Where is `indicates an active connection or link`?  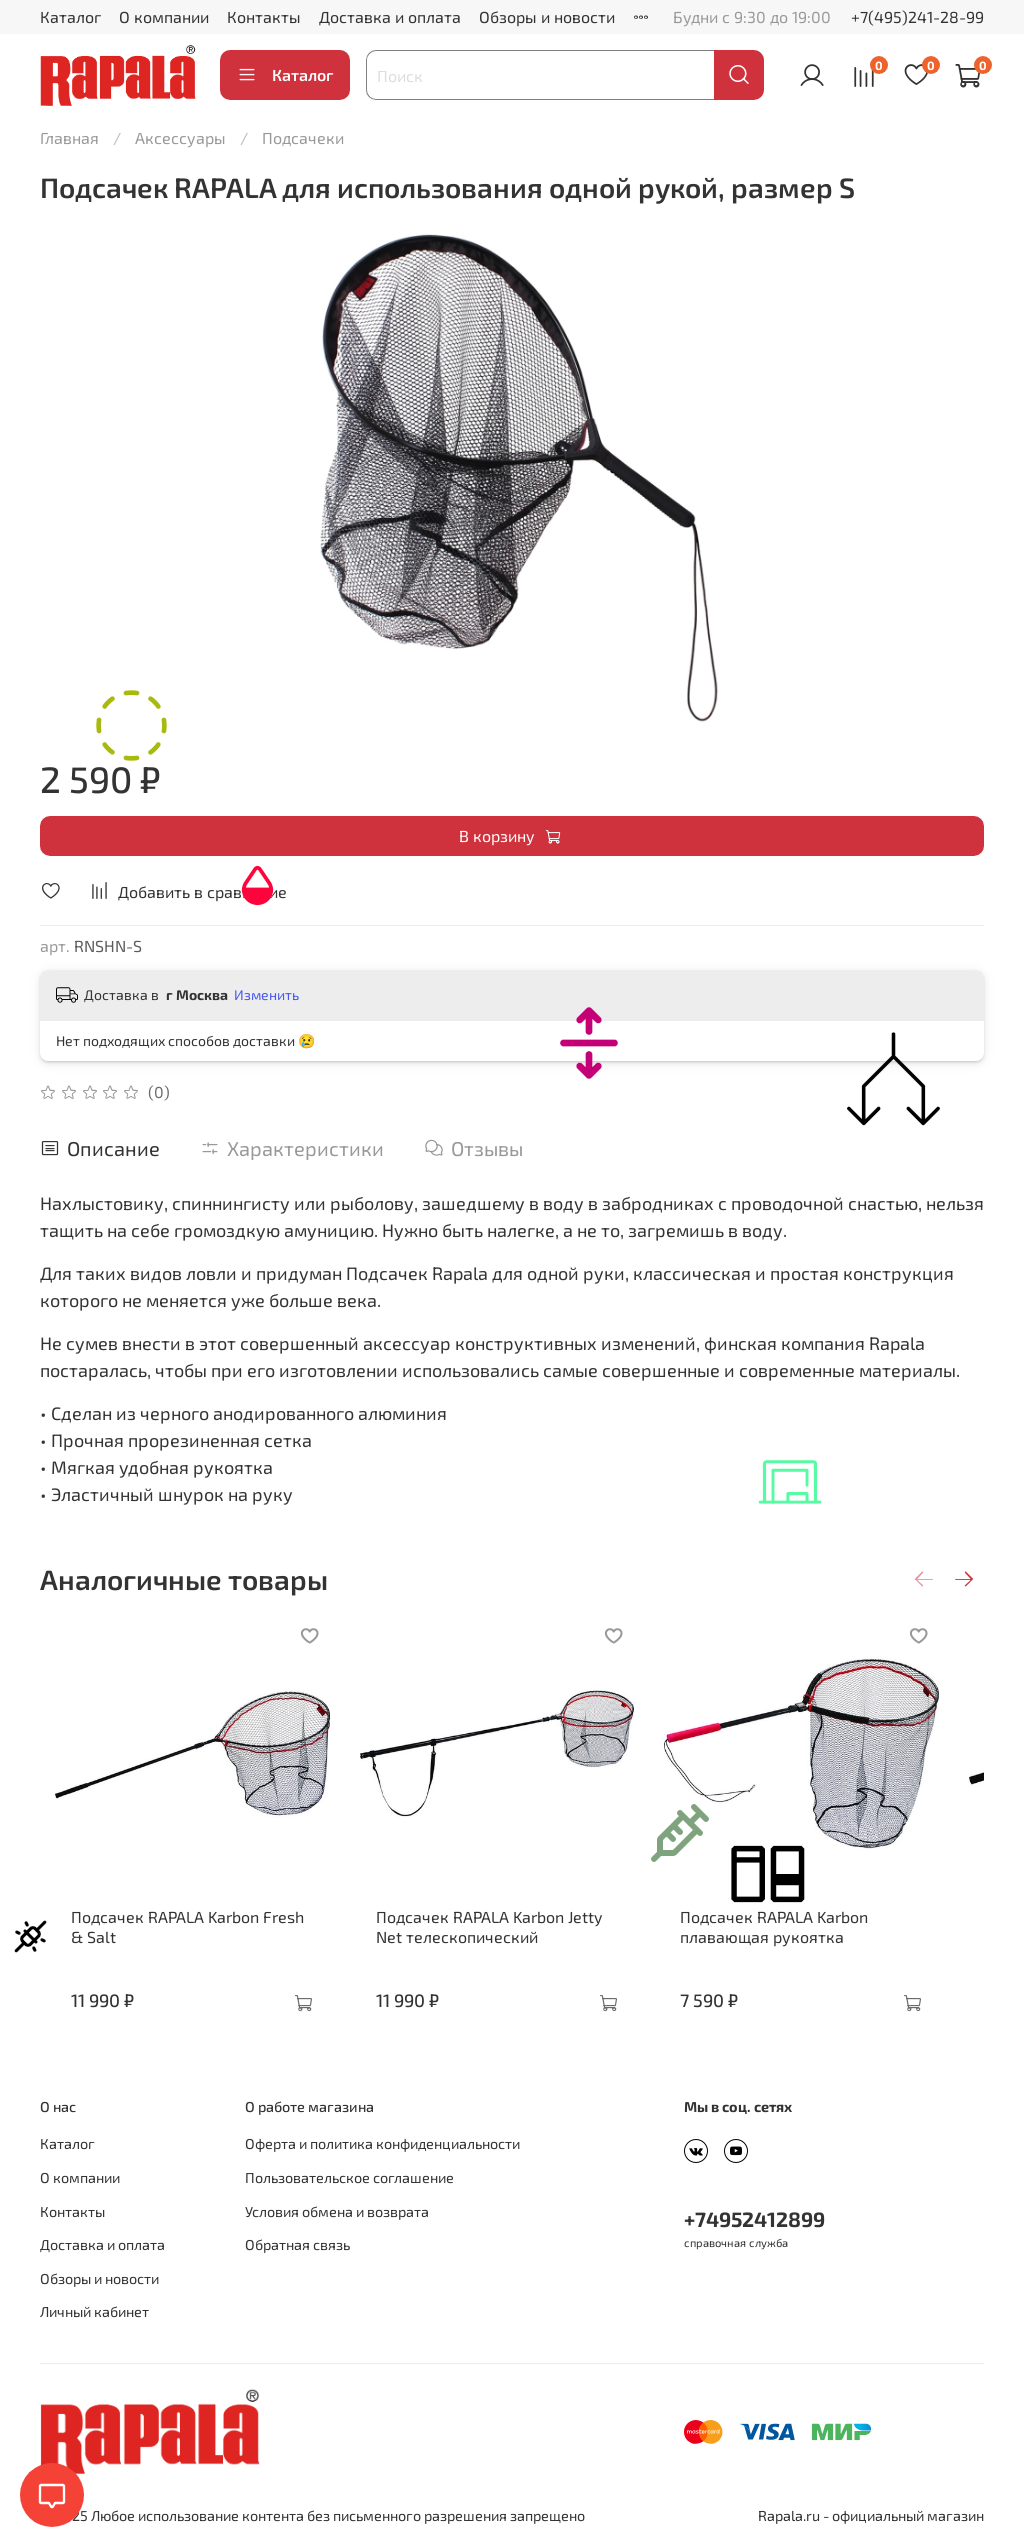
indicates an active connection or link is located at coordinates (30, 1936).